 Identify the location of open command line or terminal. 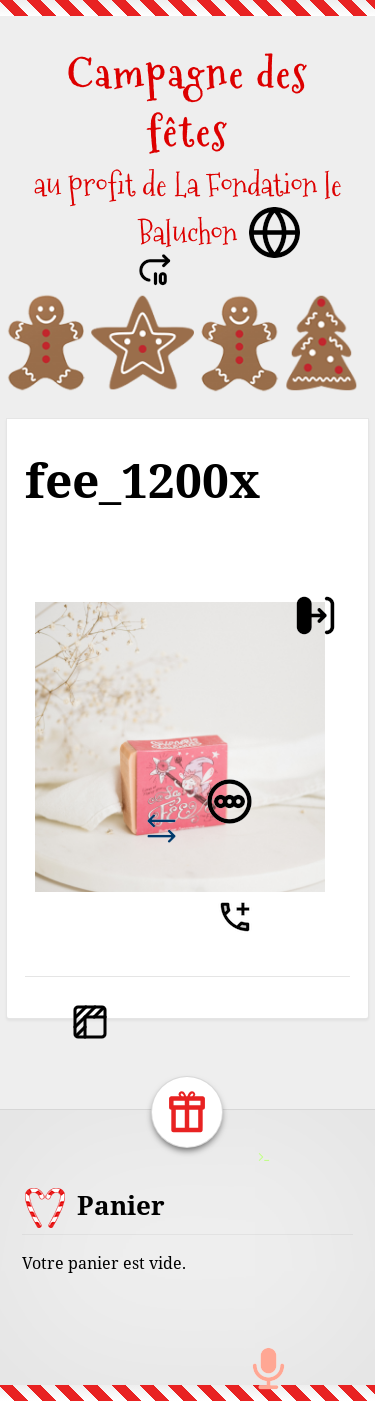
(264, 1157).